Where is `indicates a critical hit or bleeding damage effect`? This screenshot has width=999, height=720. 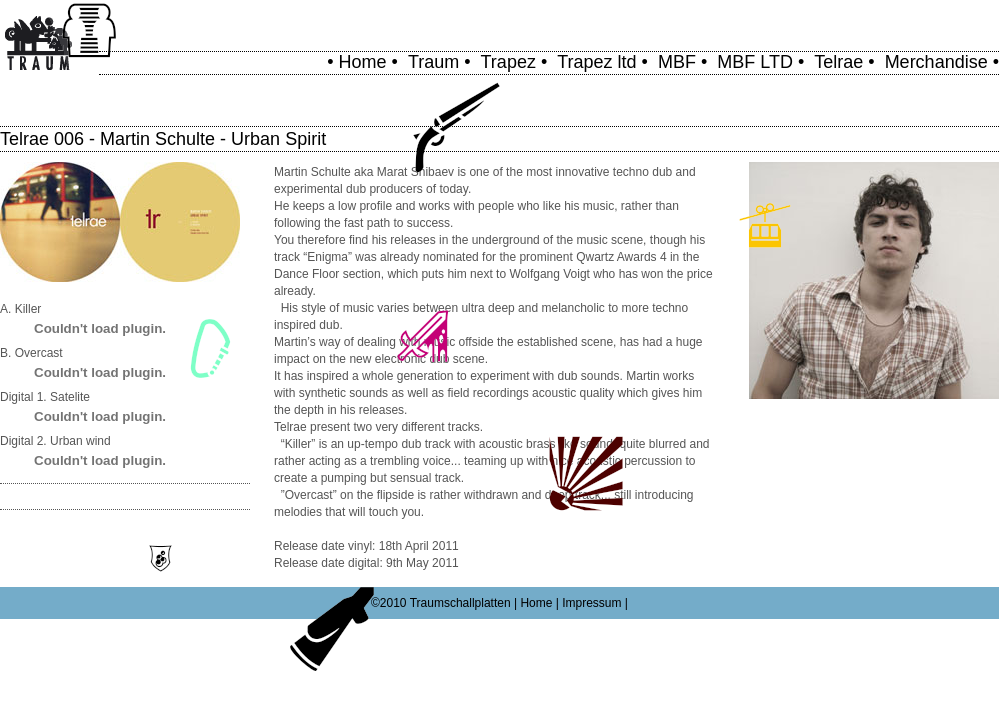
indicates a critical hit or bleeding damage effect is located at coordinates (422, 335).